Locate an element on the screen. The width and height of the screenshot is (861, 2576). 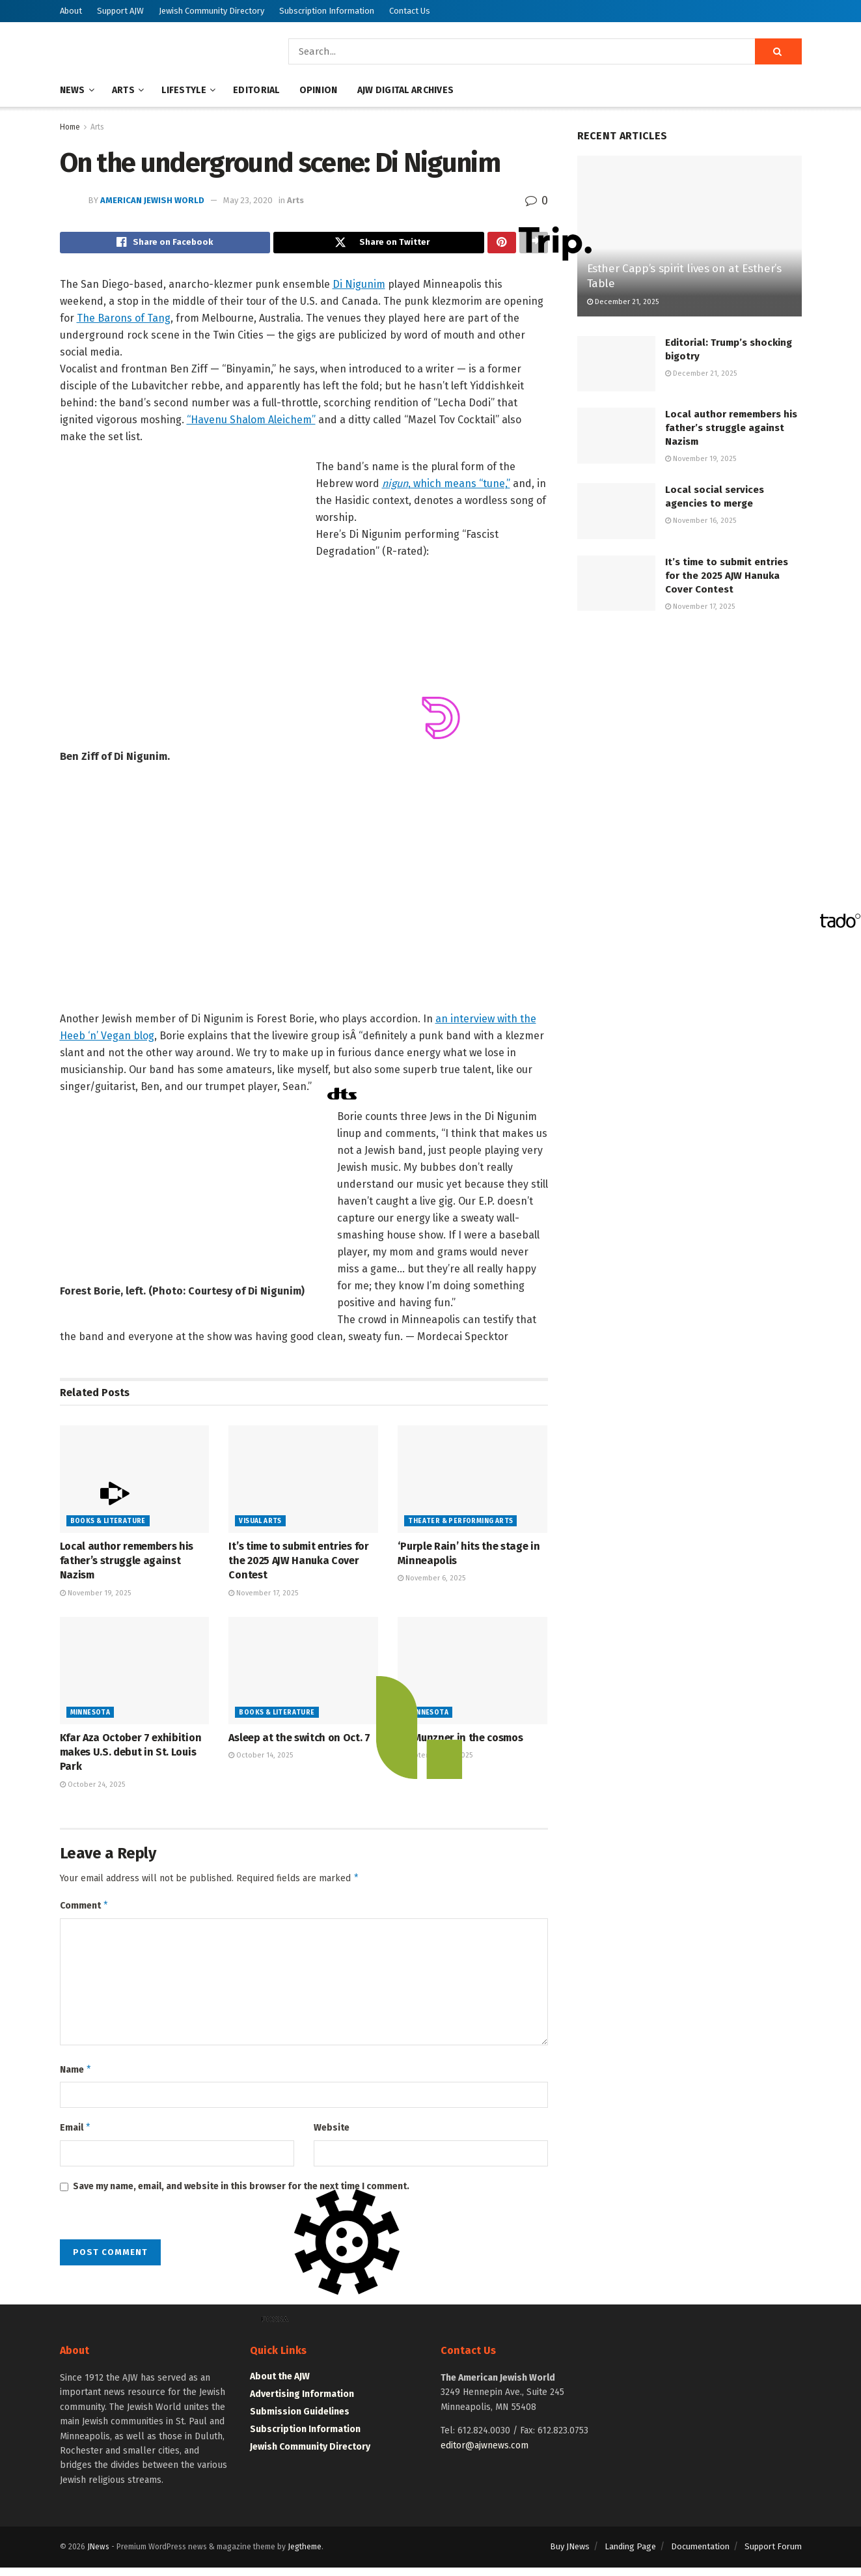
tado° smart home app logo is located at coordinates (840, 921).